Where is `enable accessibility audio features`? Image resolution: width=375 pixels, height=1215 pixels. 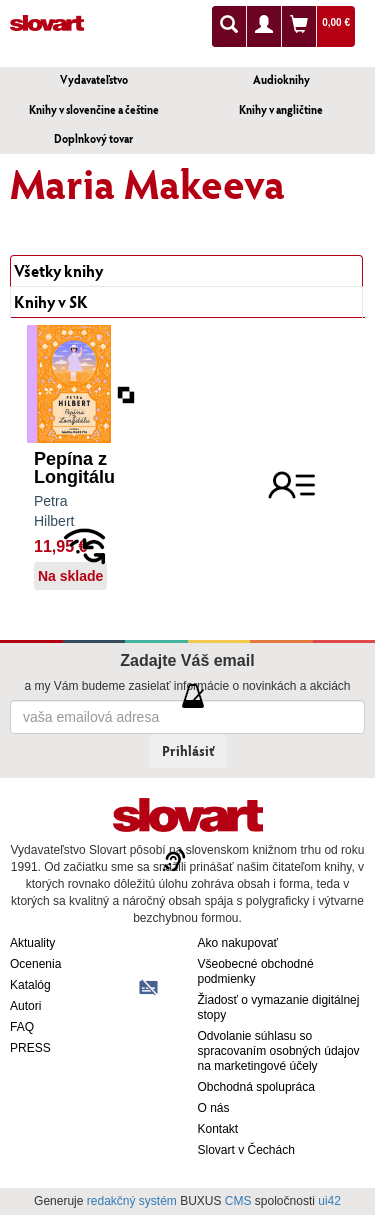
enable accessibility audio features is located at coordinates (174, 860).